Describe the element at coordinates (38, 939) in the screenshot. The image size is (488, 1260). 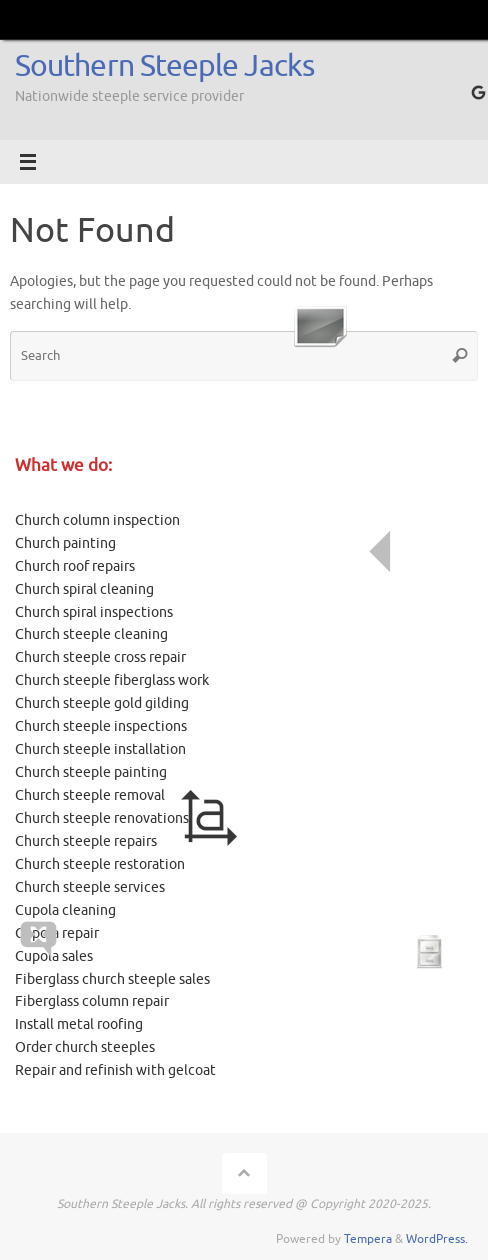
I see `indicates user is offline or unavailable for chat` at that location.